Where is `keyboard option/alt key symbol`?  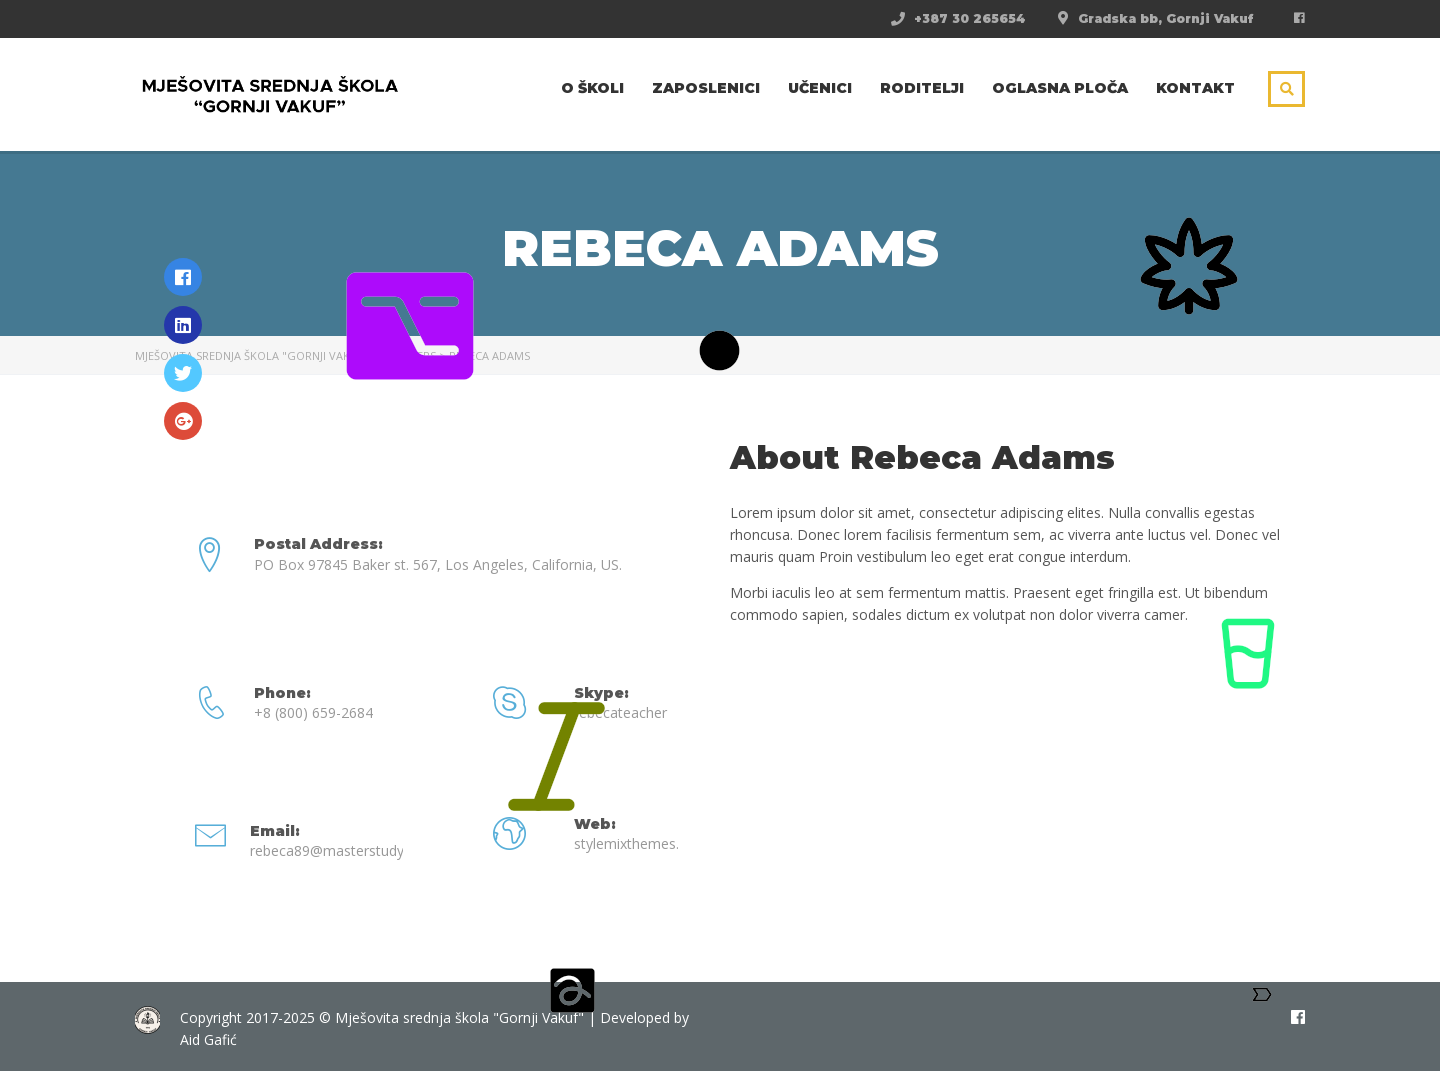
keyboard option/alt key symbol is located at coordinates (410, 326).